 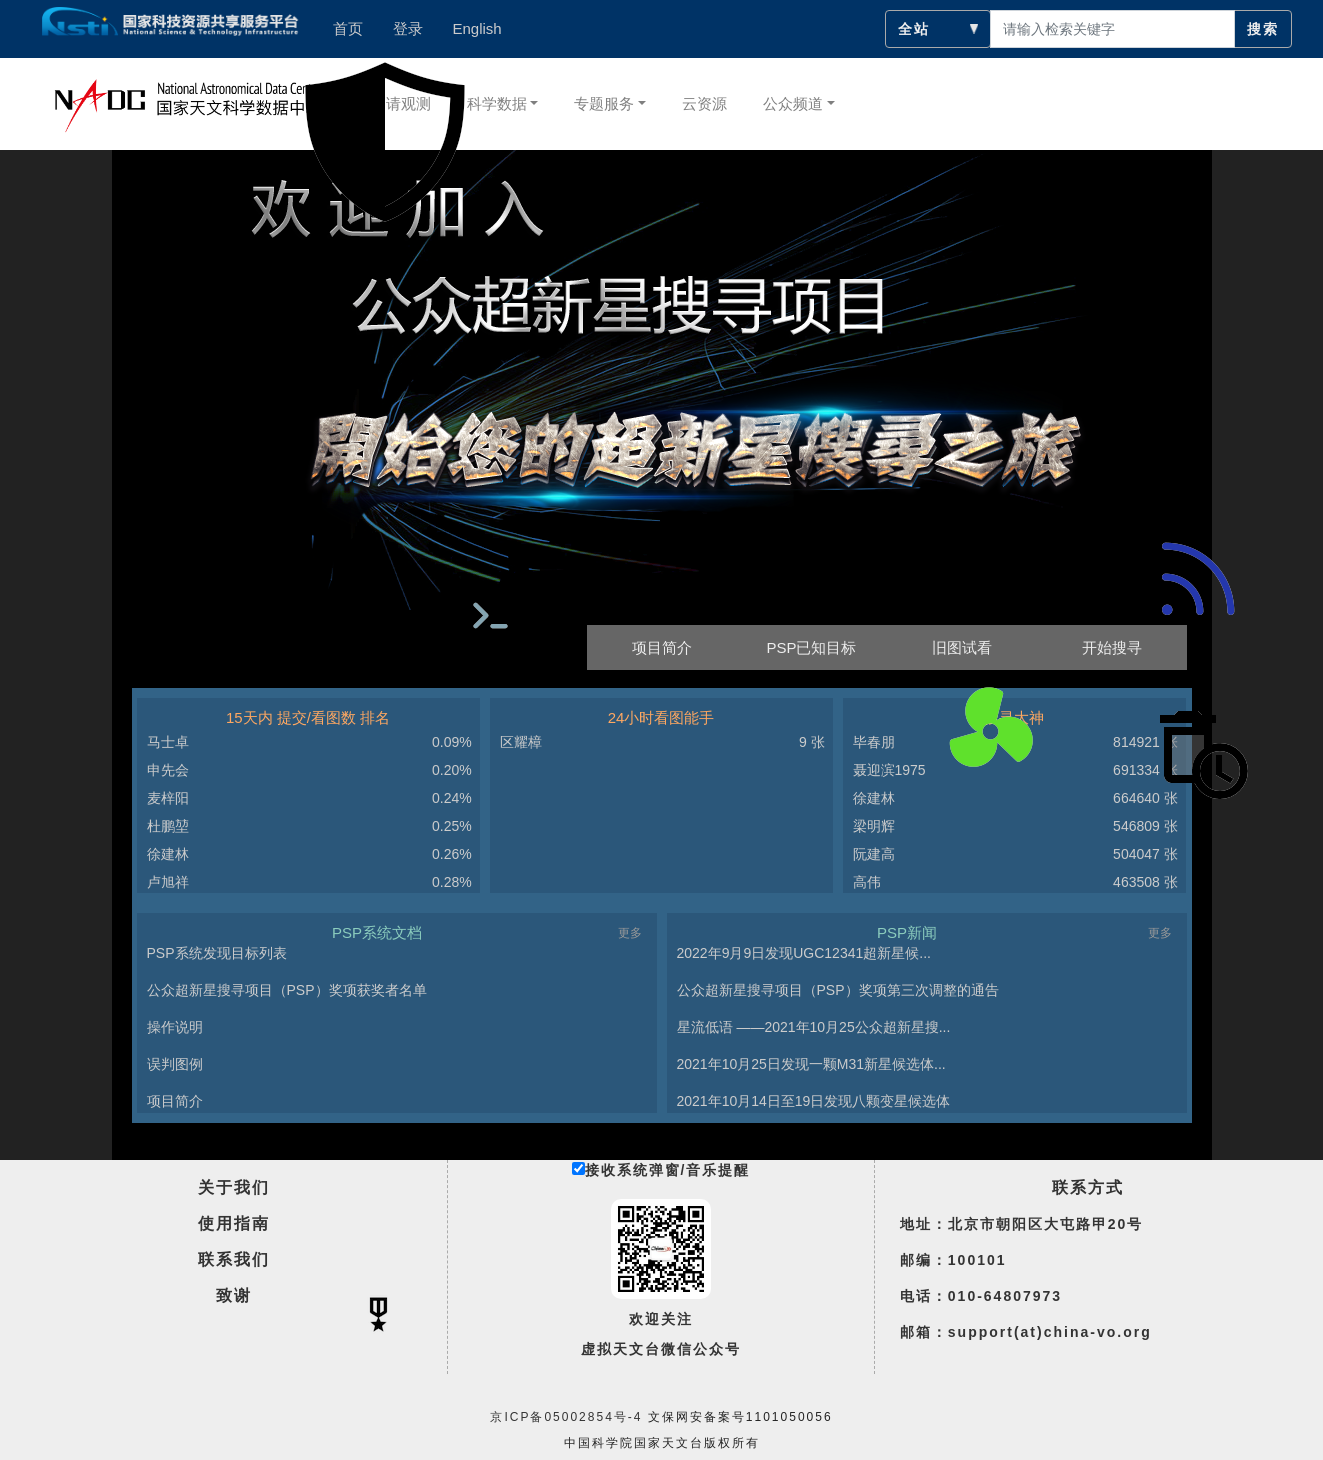 What do you see at coordinates (490, 615) in the screenshot?
I see `open command line or terminal` at bounding box center [490, 615].